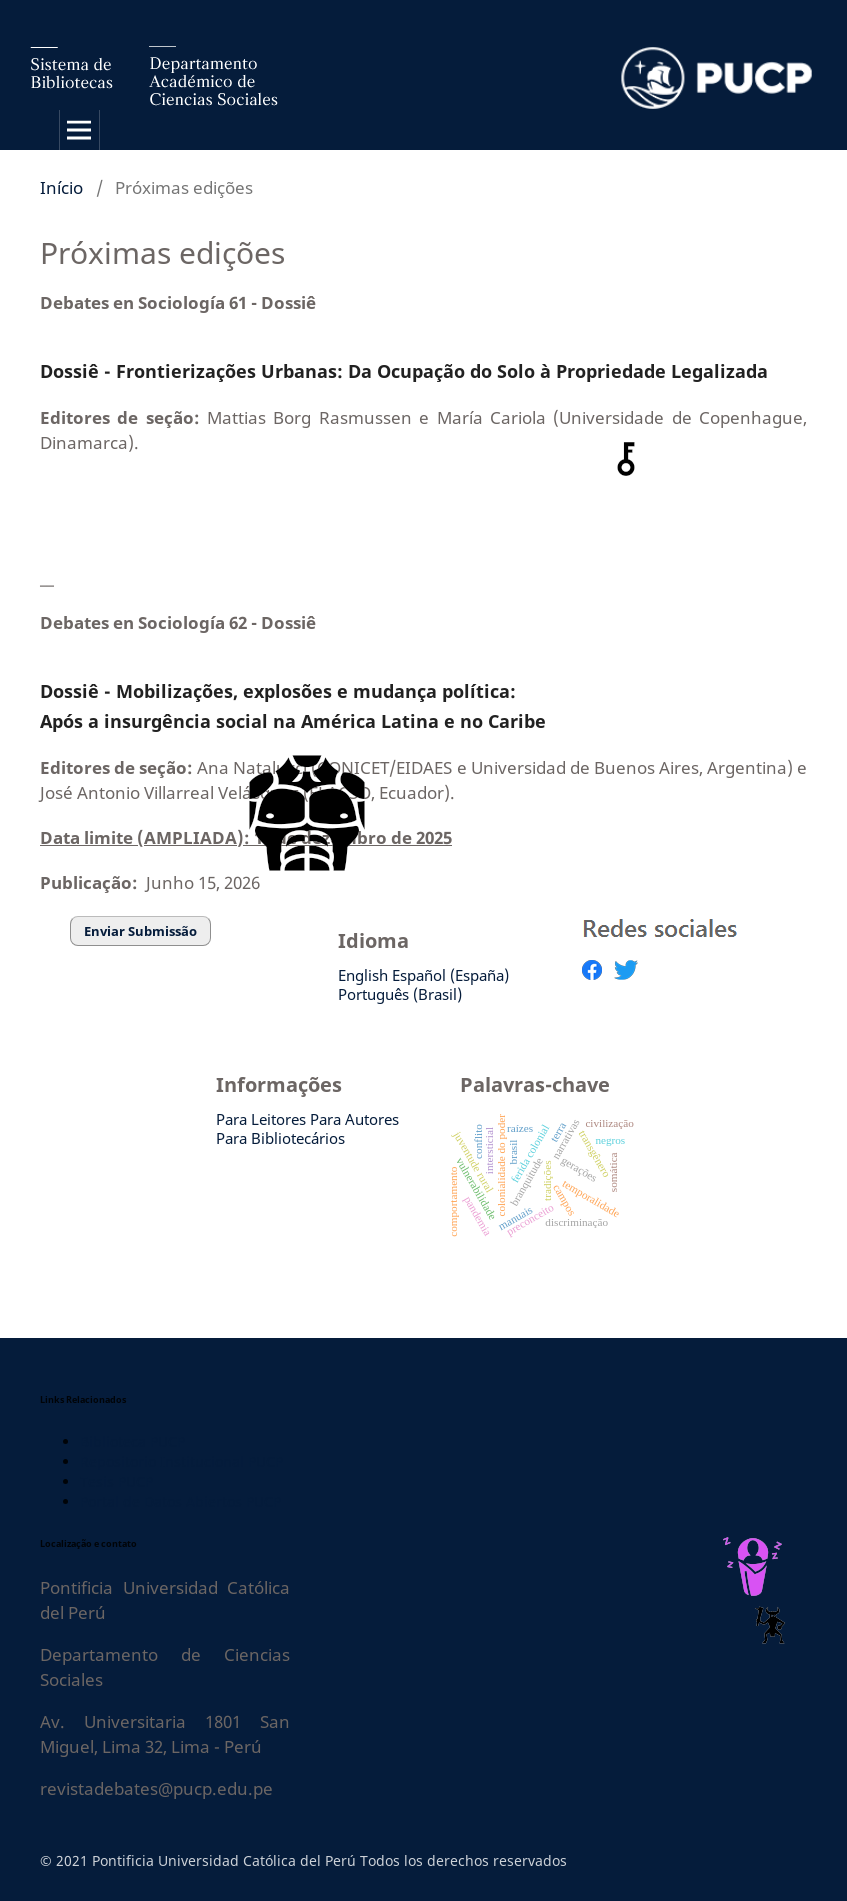 The image size is (847, 1901). What do you see at coordinates (626, 459) in the screenshot?
I see `unlock a feature or access restricted content` at bounding box center [626, 459].